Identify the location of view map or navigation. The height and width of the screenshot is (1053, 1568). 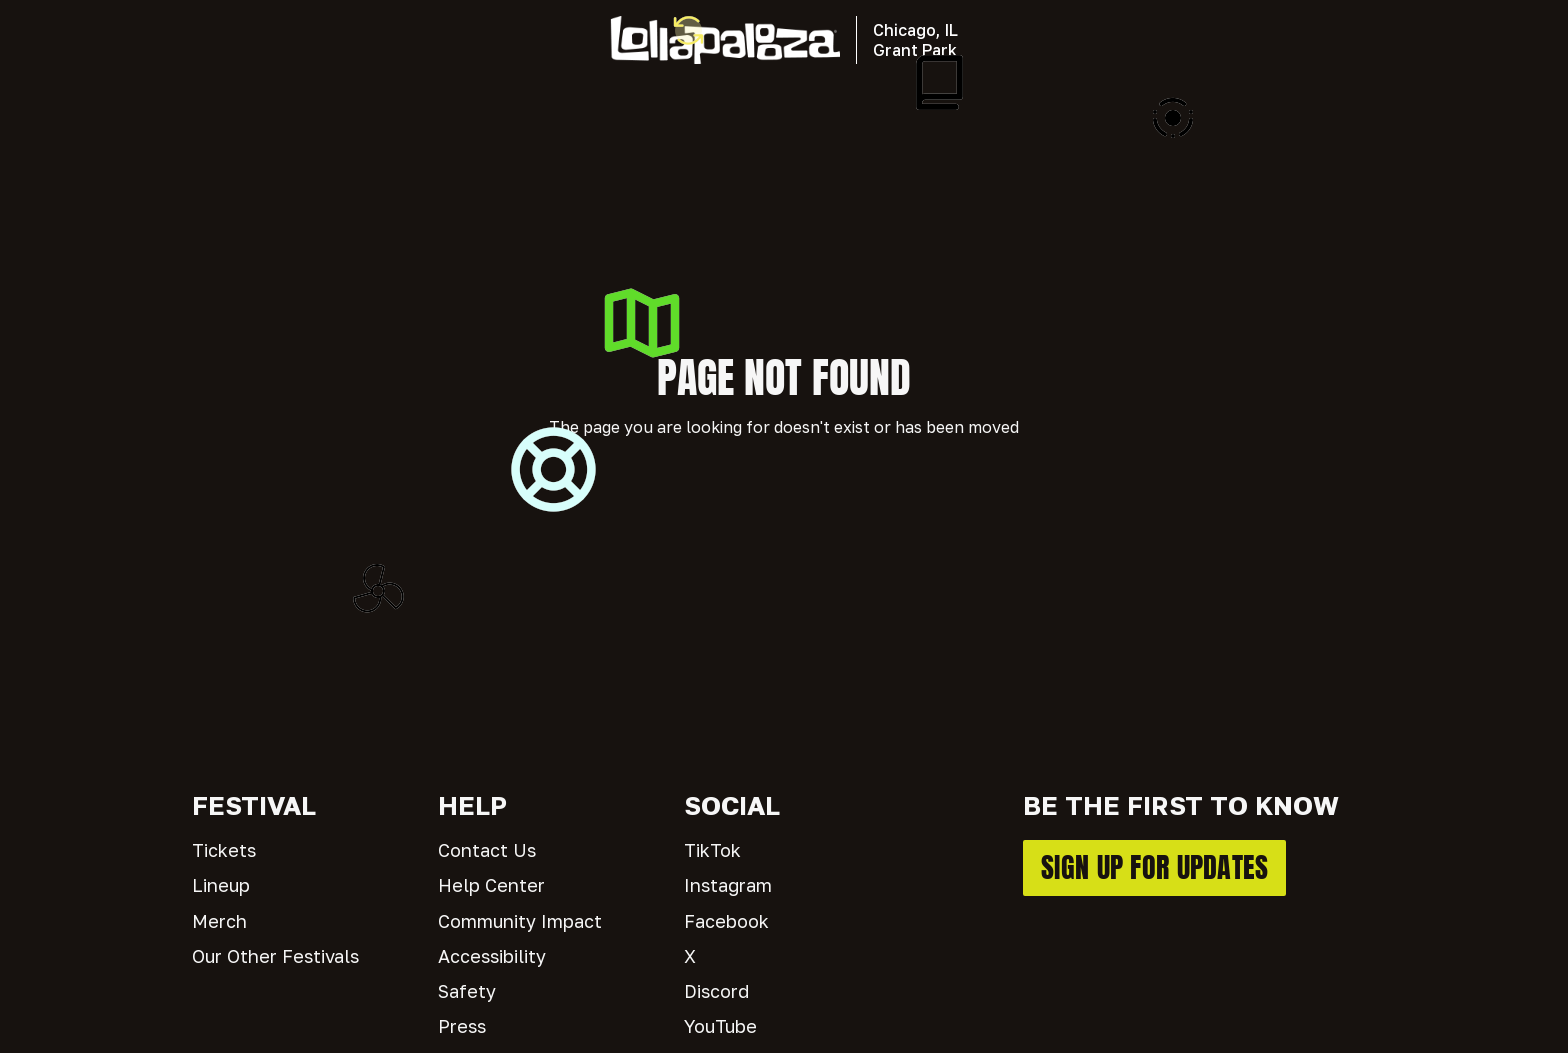
(642, 323).